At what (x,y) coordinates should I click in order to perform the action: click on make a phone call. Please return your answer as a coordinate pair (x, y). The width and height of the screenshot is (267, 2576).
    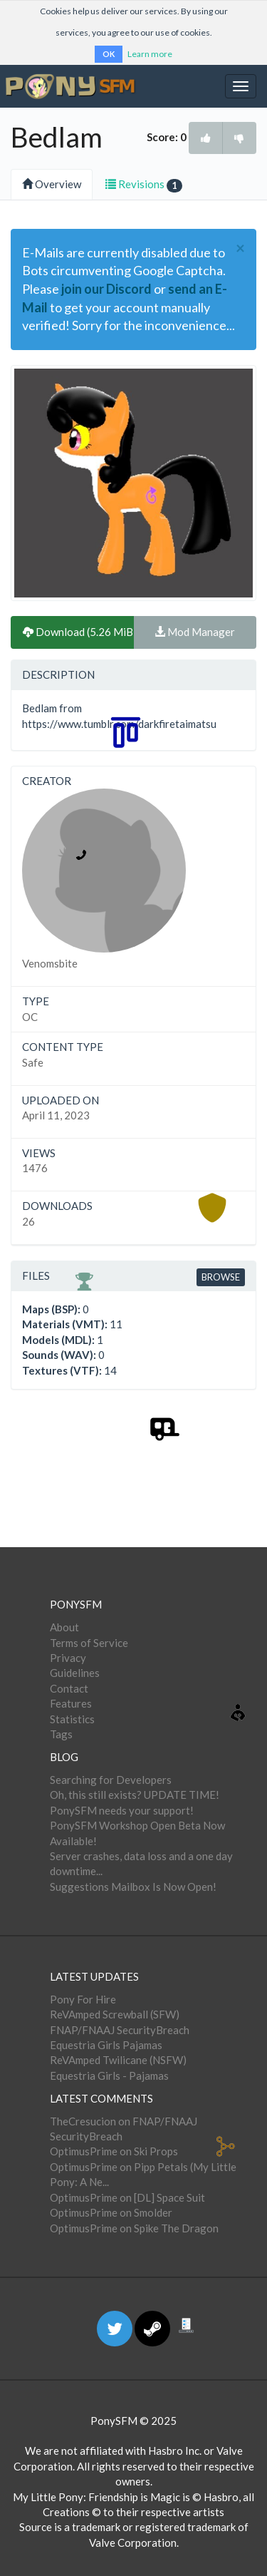
    Looking at the image, I should click on (81, 855).